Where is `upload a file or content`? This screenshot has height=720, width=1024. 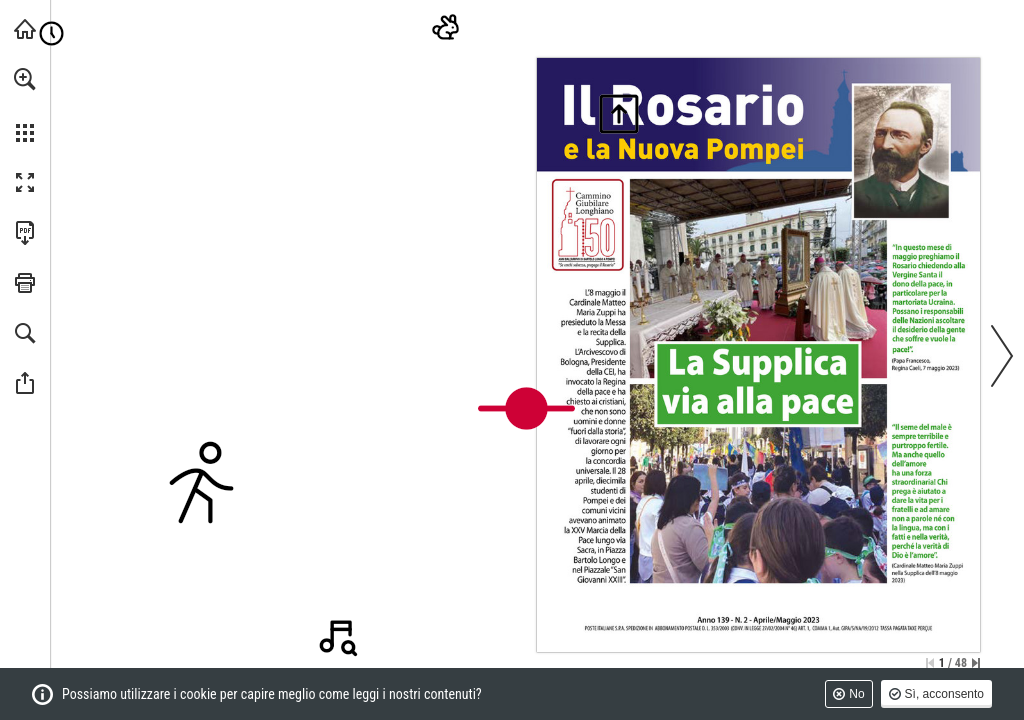
upload a file or content is located at coordinates (619, 114).